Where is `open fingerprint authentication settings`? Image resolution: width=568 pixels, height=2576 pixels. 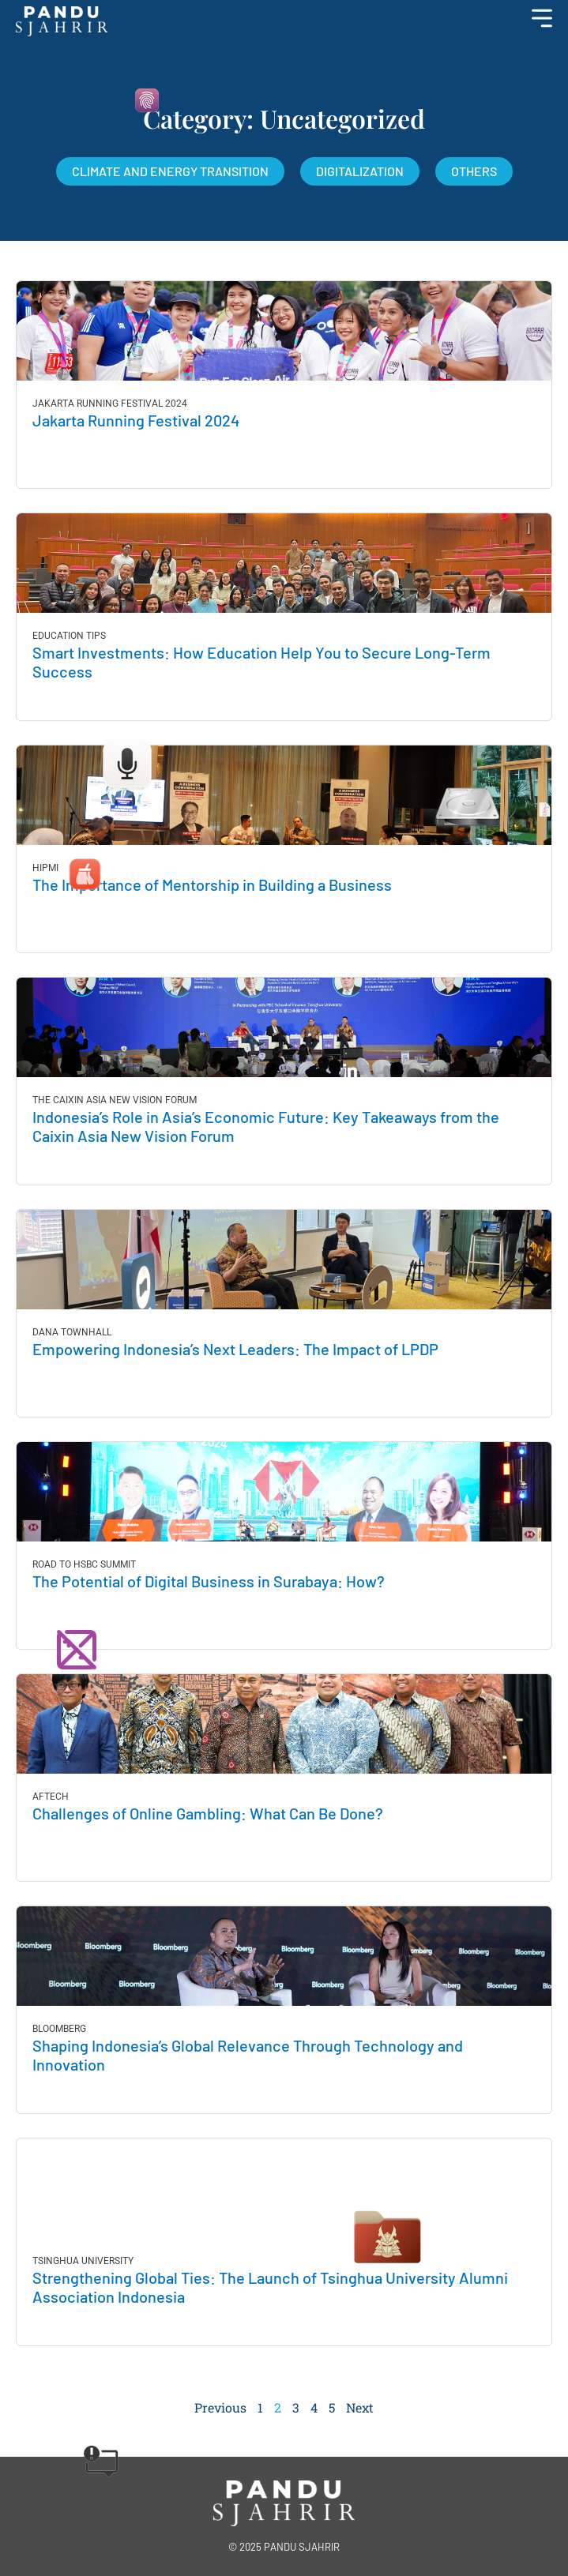 open fingerprint authentication settings is located at coordinates (147, 100).